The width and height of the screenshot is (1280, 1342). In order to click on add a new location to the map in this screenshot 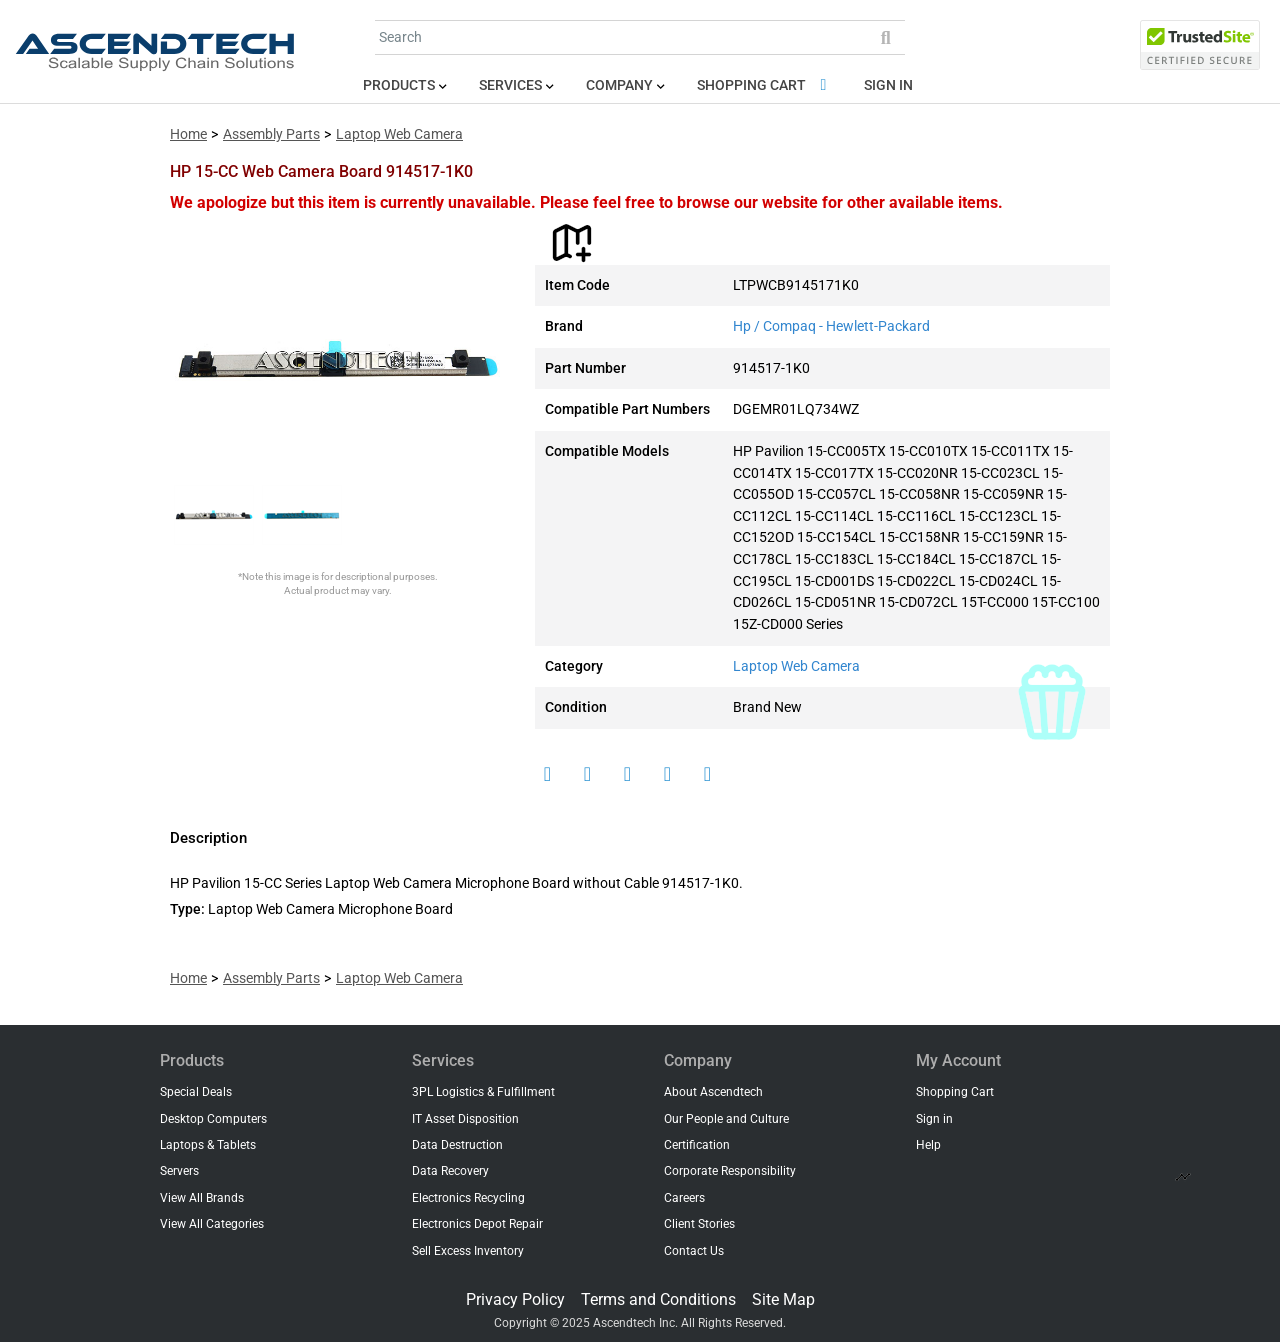, I will do `click(572, 243)`.